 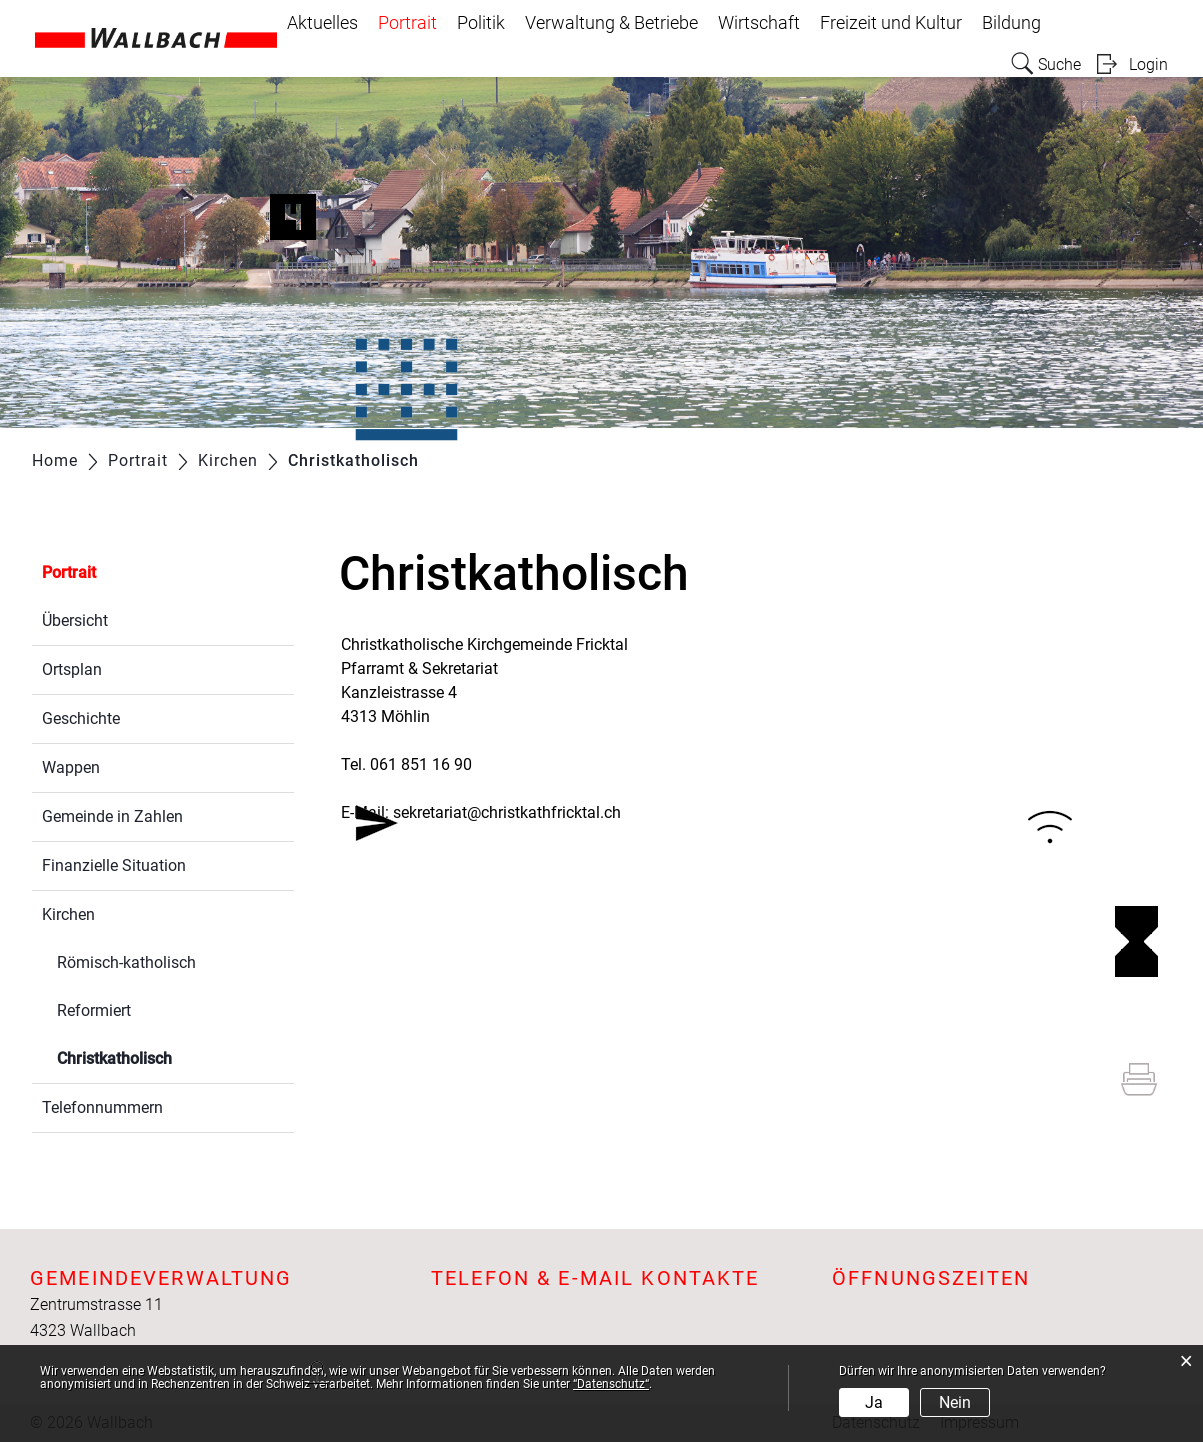 What do you see at coordinates (293, 217) in the screenshot?
I see `select filter or preset number 4` at bounding box center [293, 217].